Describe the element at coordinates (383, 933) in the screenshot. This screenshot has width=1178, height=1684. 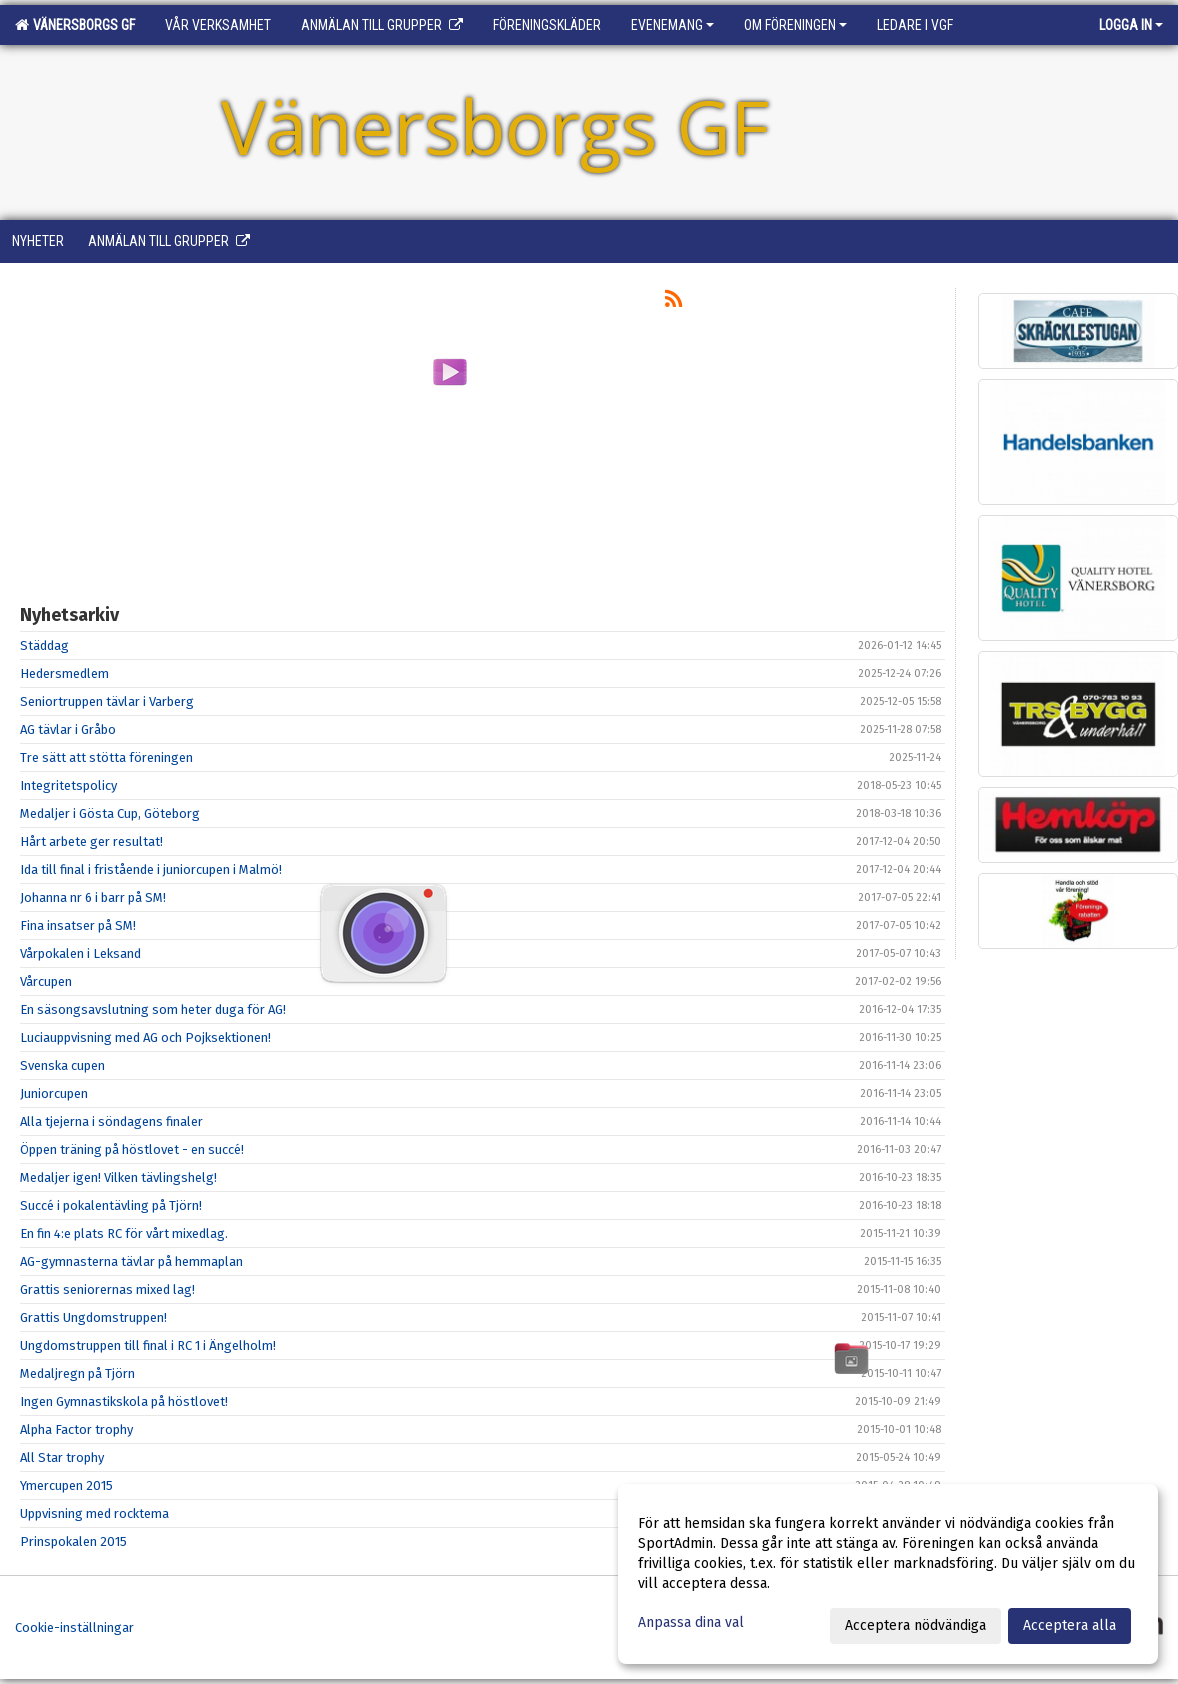
I see `open webcamoid camera application` at that location.